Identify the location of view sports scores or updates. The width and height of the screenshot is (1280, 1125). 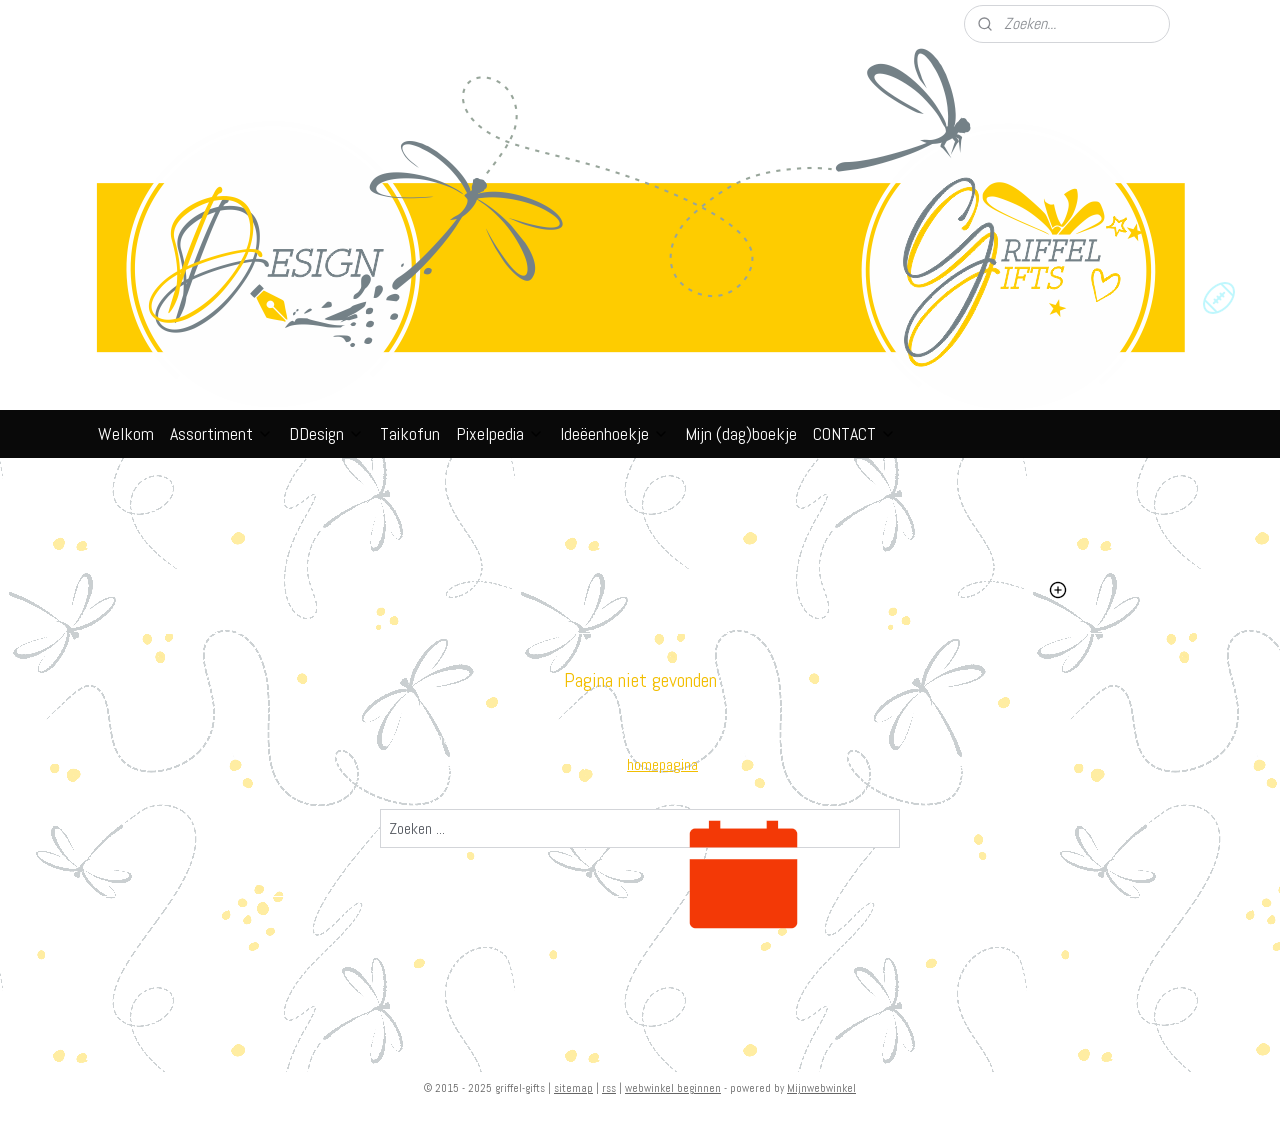
(1219, 298).